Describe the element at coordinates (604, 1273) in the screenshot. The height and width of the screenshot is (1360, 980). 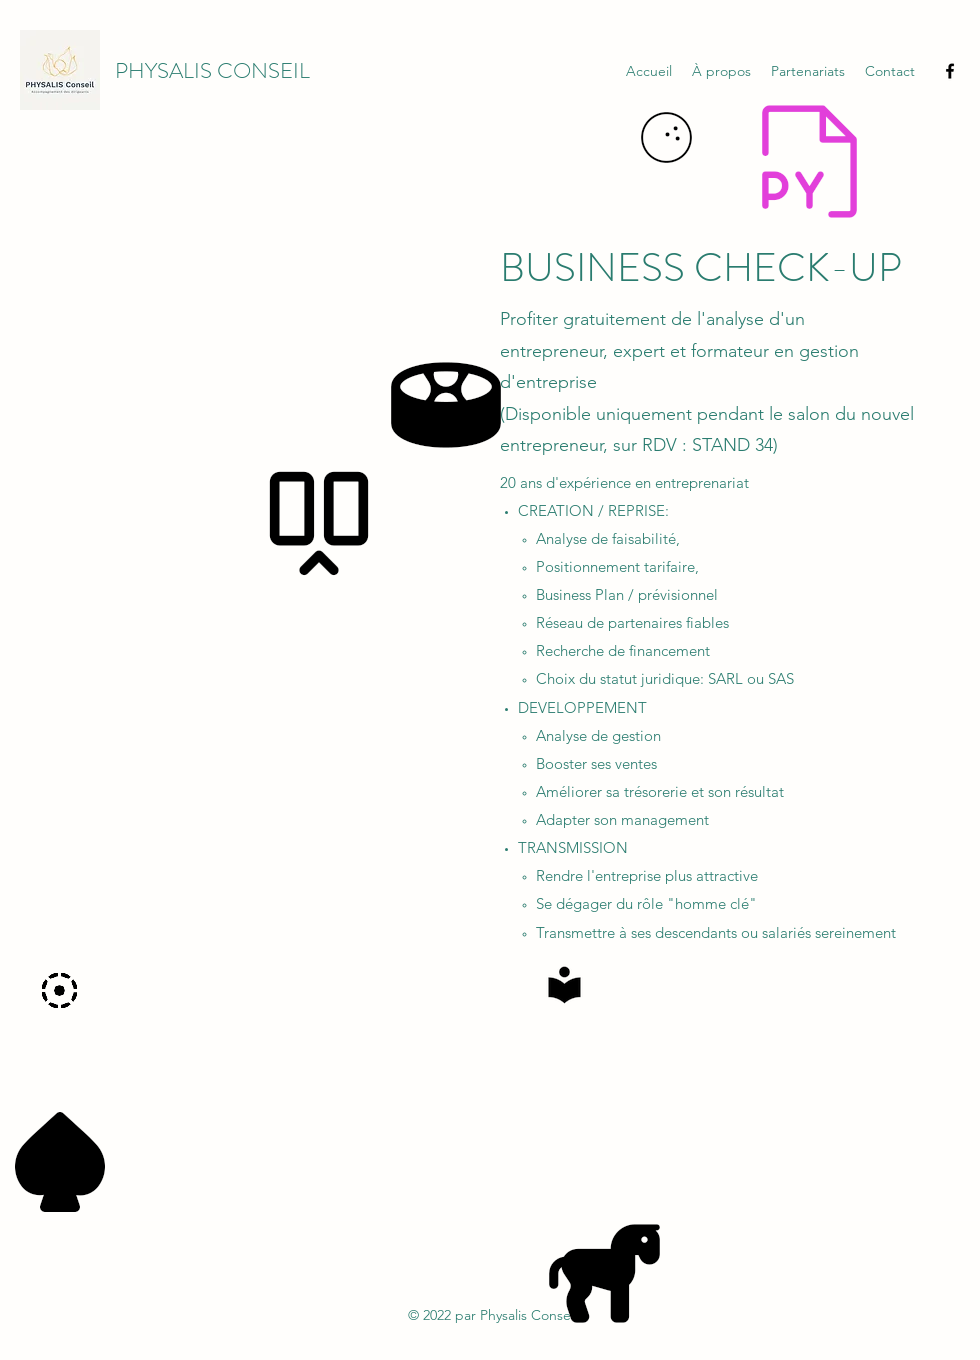
I see `indicates equestrian or horse-related content` at that location.